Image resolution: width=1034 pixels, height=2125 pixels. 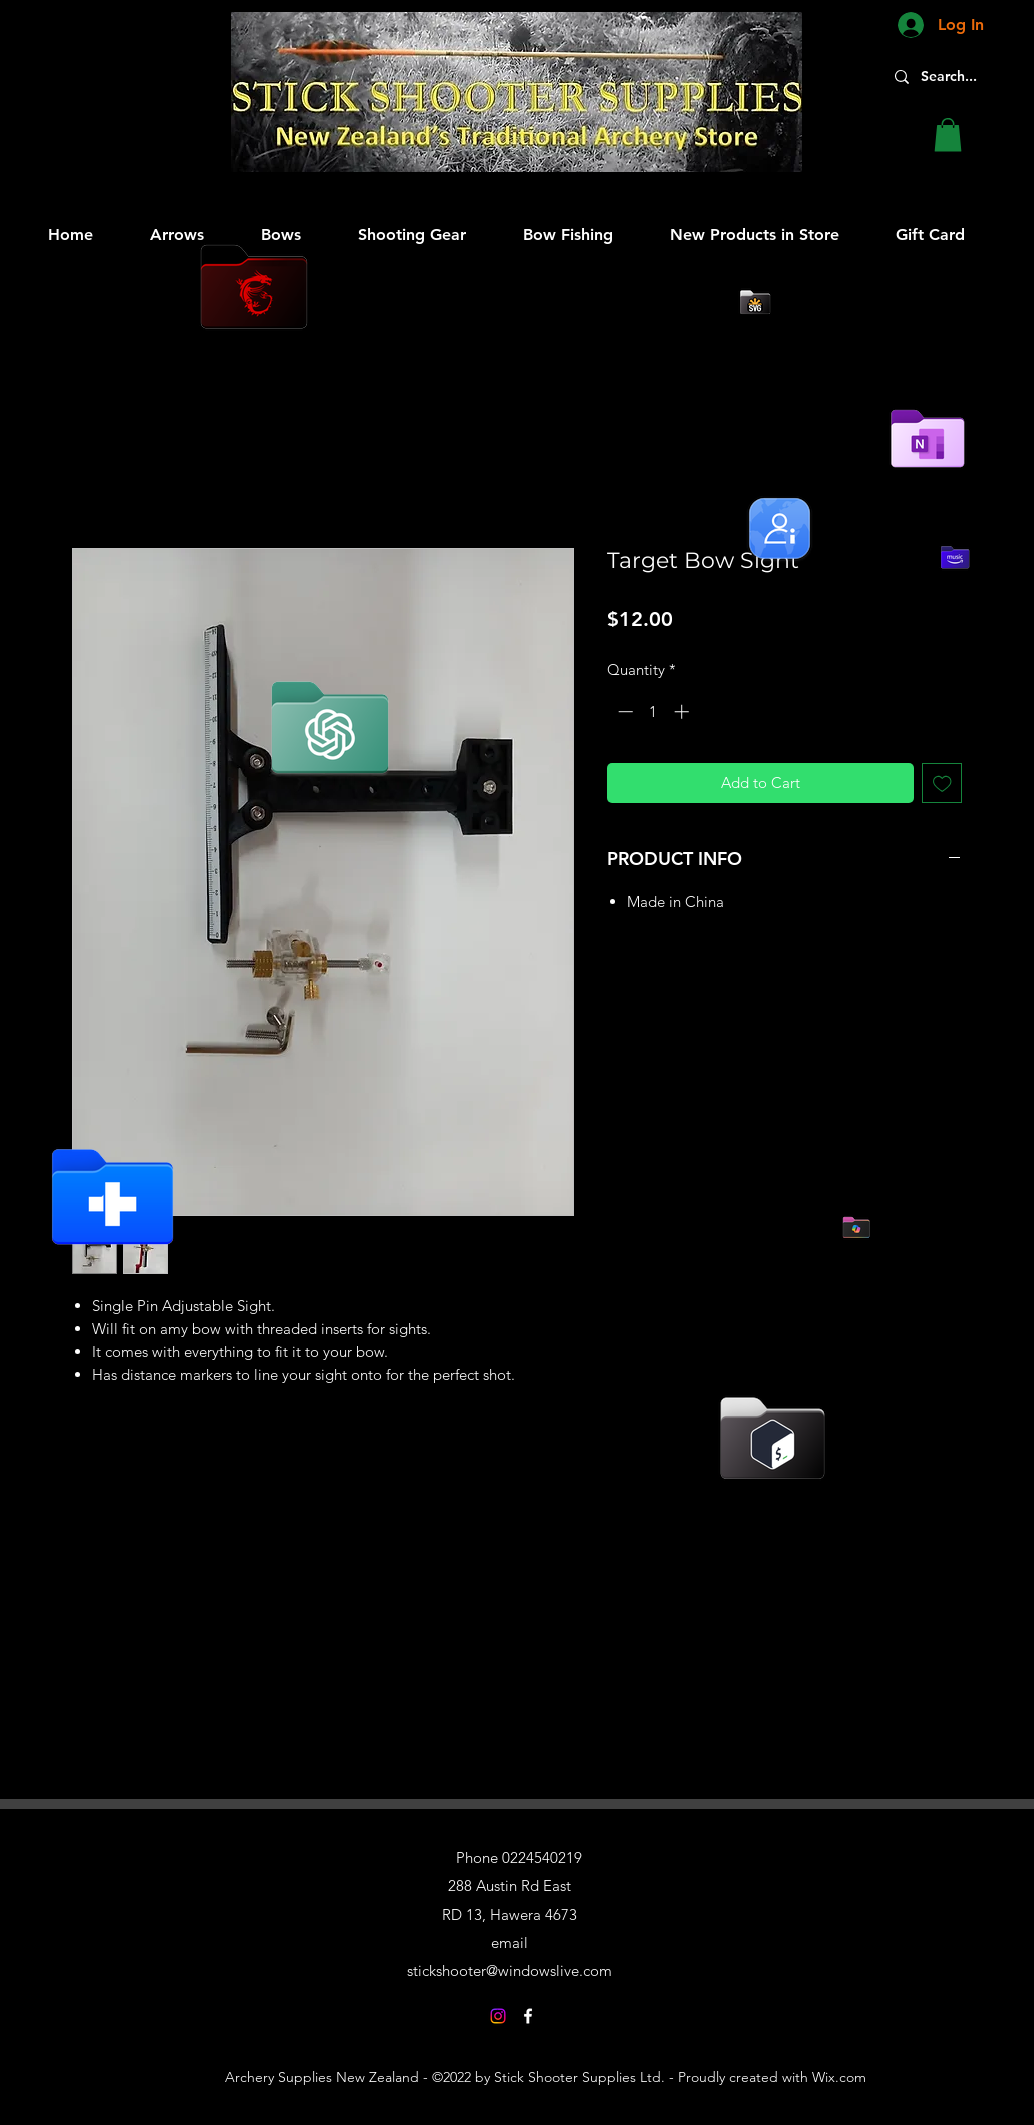 I want to click on open folder containing ChatGPT-related files, so click(x=329, y=730).